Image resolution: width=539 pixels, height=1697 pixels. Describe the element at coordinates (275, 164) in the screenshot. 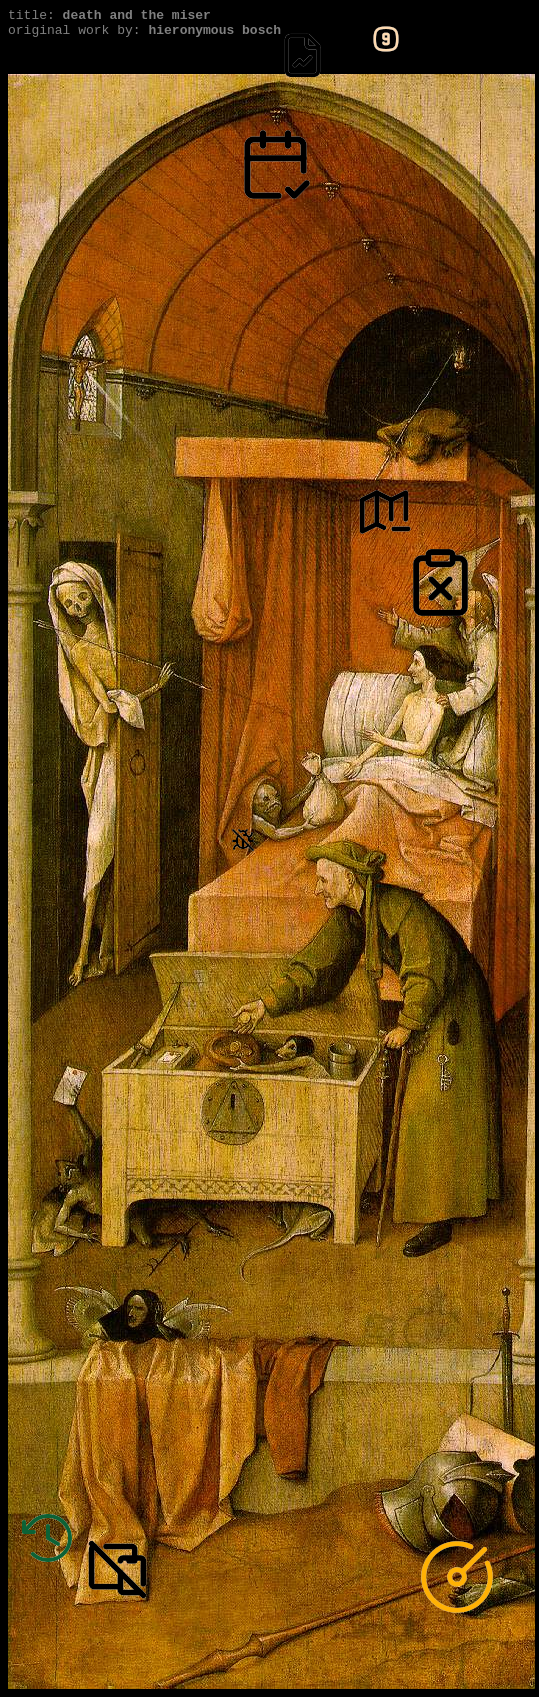

I see `confirm or complete a scheduled event` at that location.